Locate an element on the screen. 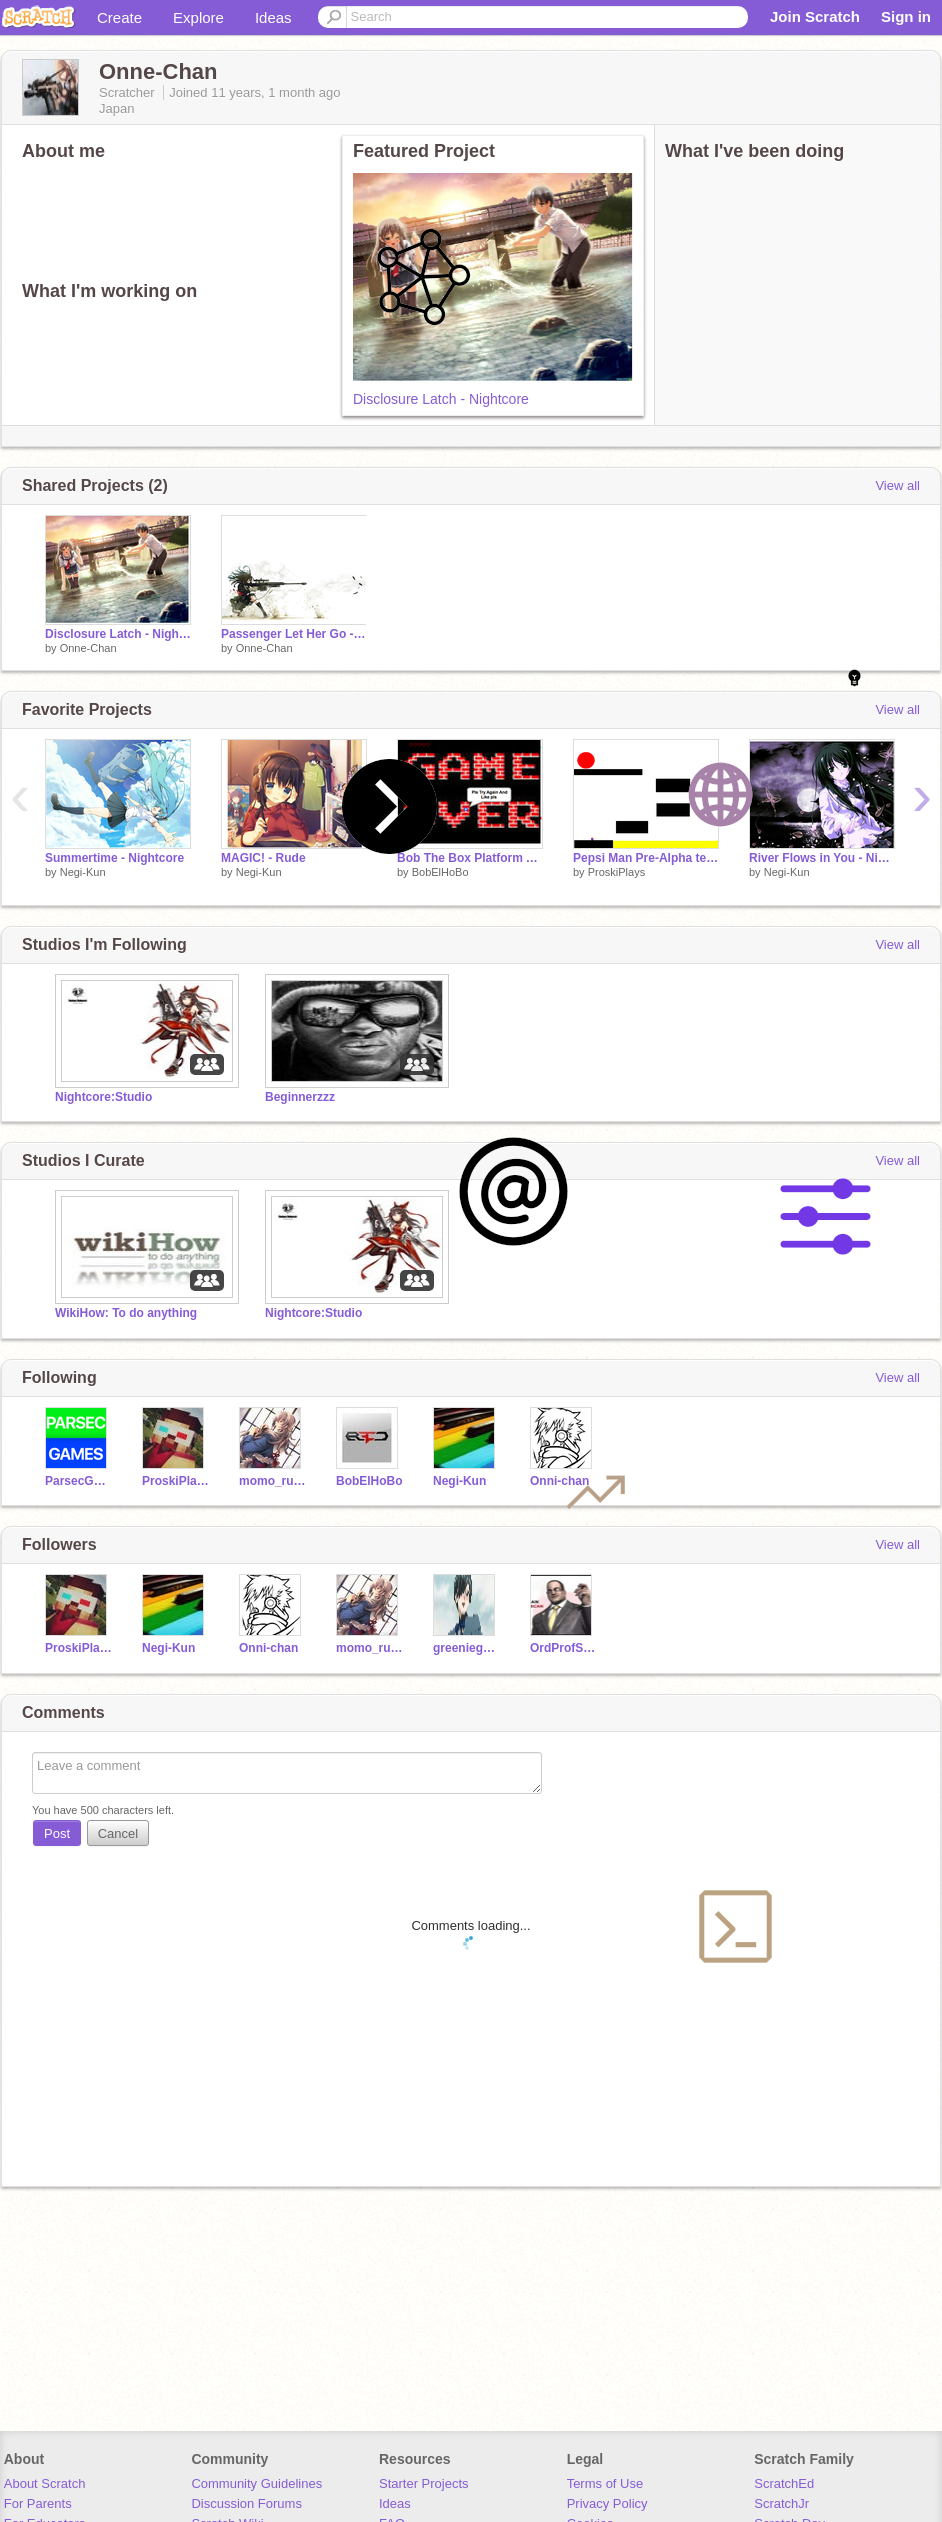 Image resolution: width=942 pixels, height=2522 pixels. access tips or ideas is located at coordinates (854, 677).